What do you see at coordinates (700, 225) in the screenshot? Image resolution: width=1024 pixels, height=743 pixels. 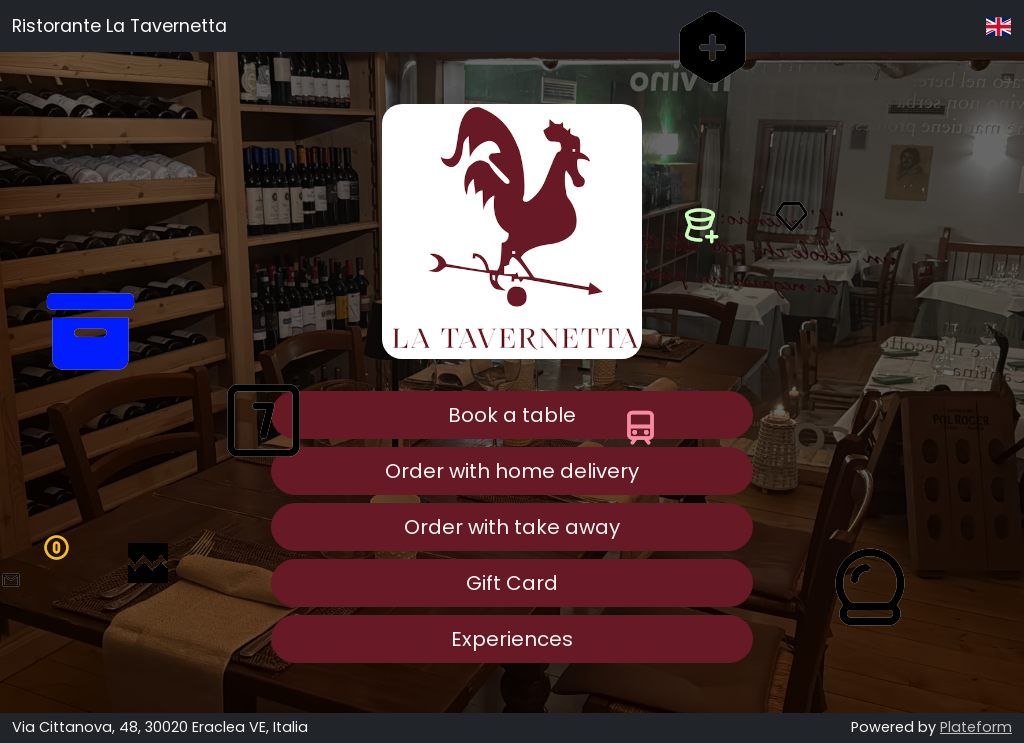 I see `add a new diabolo or juggling item` at bounding box center [700, 225].